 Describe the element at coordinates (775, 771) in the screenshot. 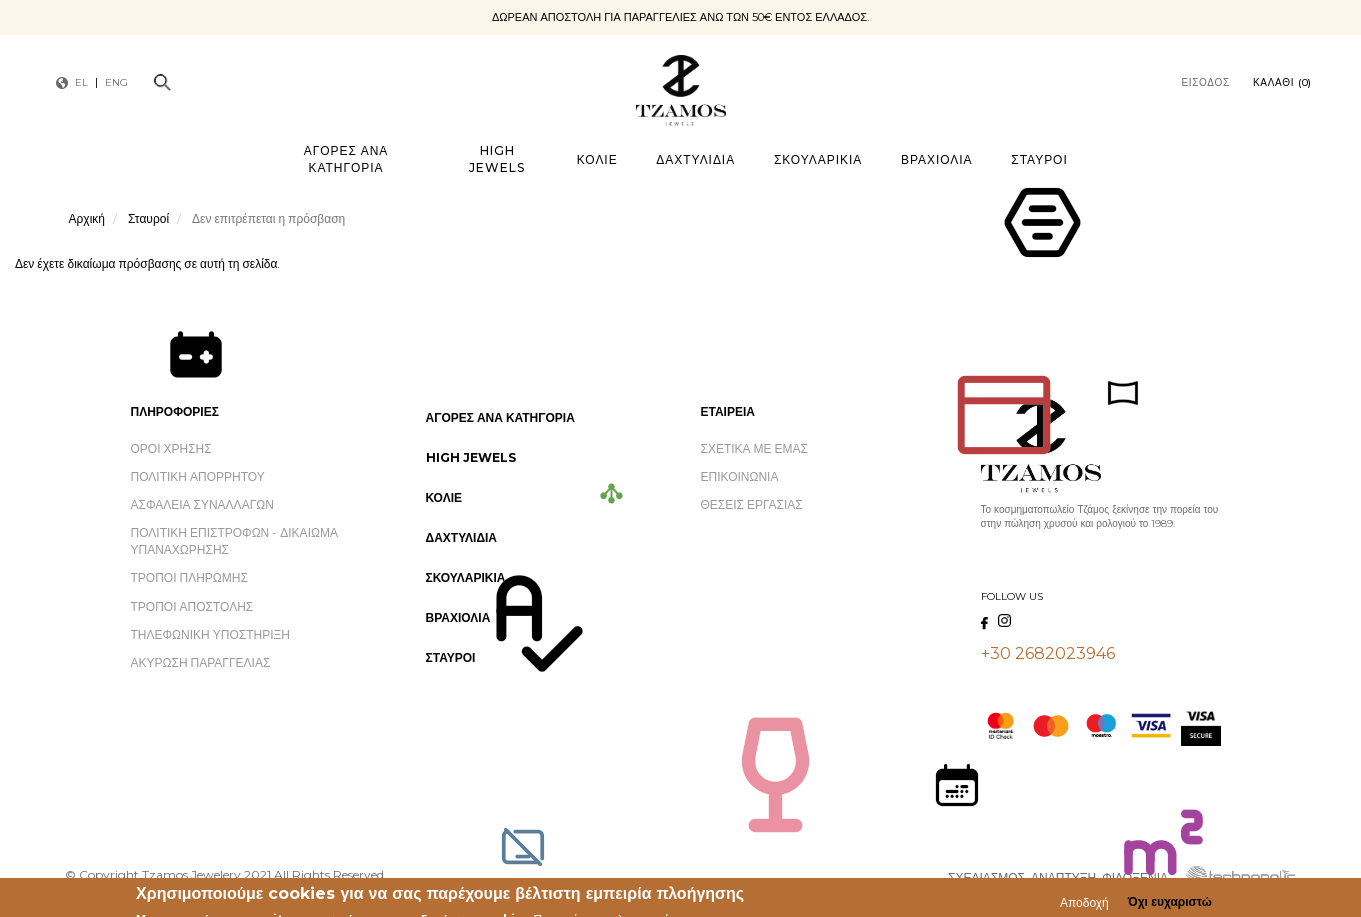

I see `browse wine or beverage options` at that location.